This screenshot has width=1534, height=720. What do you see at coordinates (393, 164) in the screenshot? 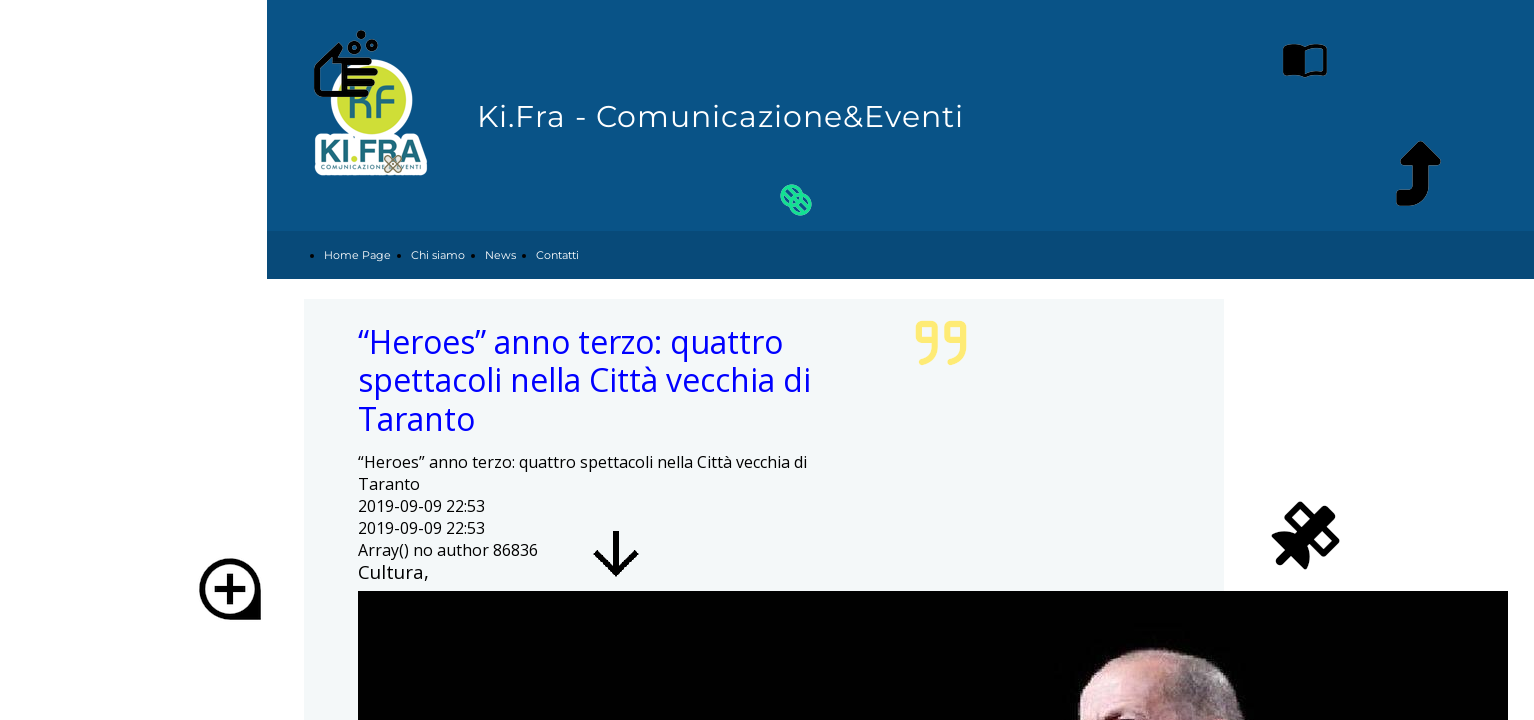
I see `access health or first aid resources` at bounding box center [393, 164].